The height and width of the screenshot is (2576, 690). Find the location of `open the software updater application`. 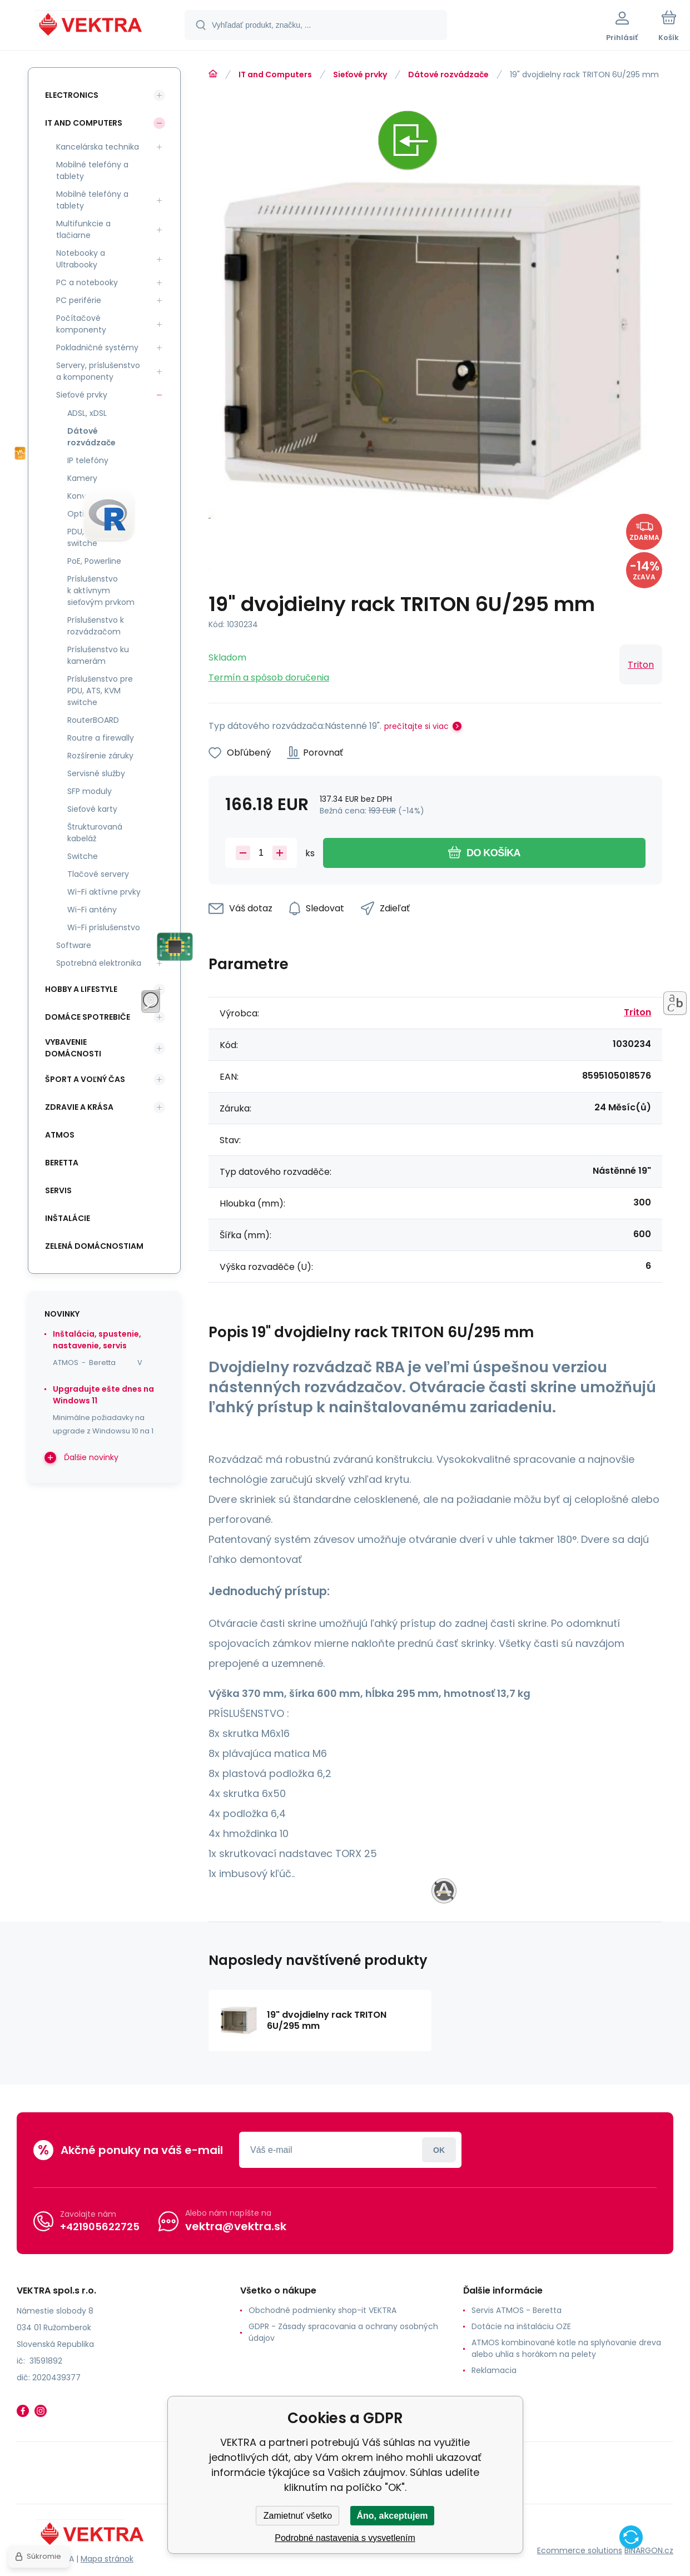

open the software updater application is located at coordinates (444, 1890).